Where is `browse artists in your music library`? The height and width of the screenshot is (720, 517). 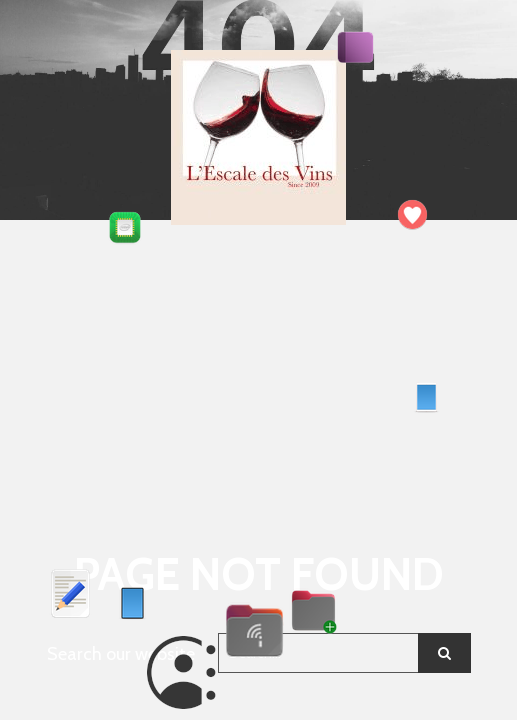 browse artists in your music library is located at coordinates (183, 672).